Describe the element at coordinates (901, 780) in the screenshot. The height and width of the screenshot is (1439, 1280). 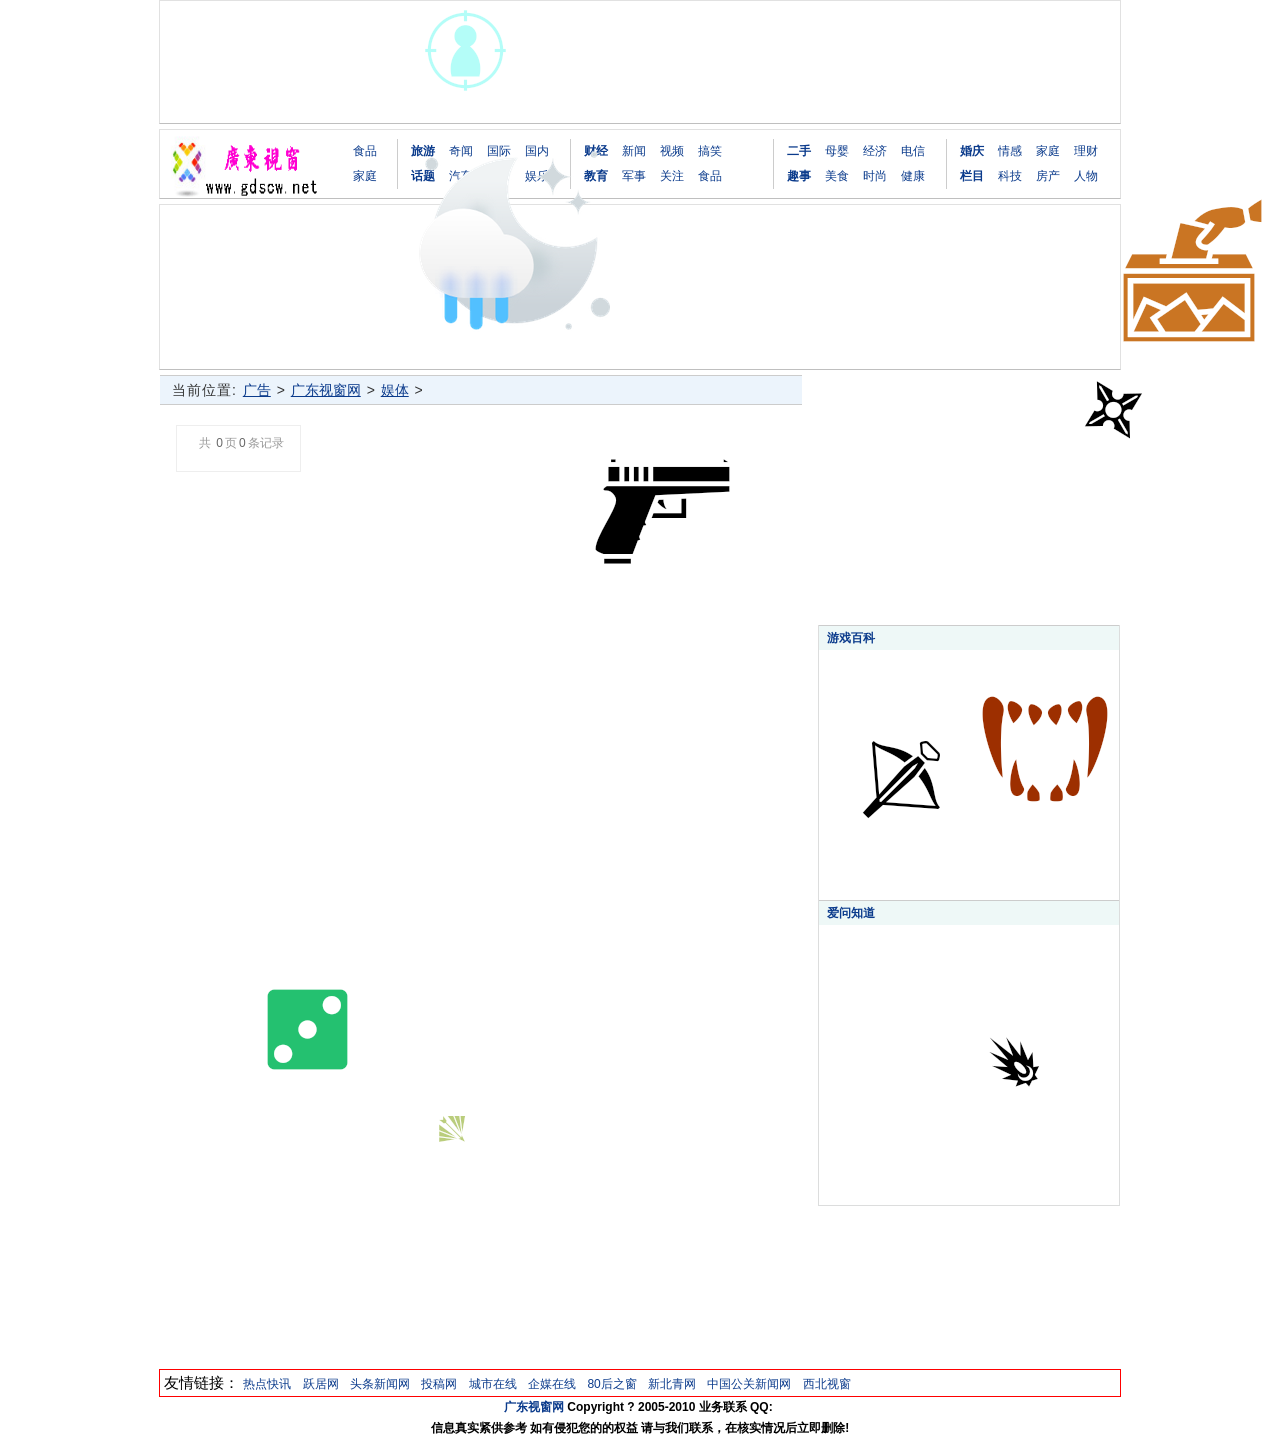
I see `select crossbow weapon in game inventory` at that location.